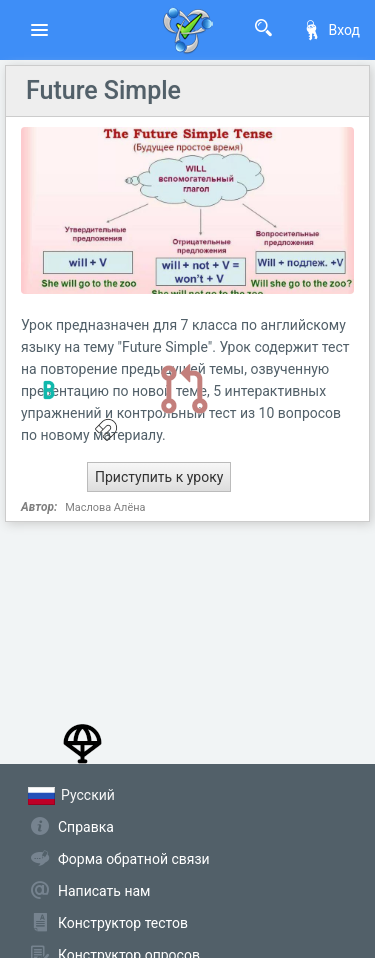 This screenshot has height=958, width=375. Describe the element at coordinates (49, 390) in the screenshot. I see `apply bold formatting to text` at that location.